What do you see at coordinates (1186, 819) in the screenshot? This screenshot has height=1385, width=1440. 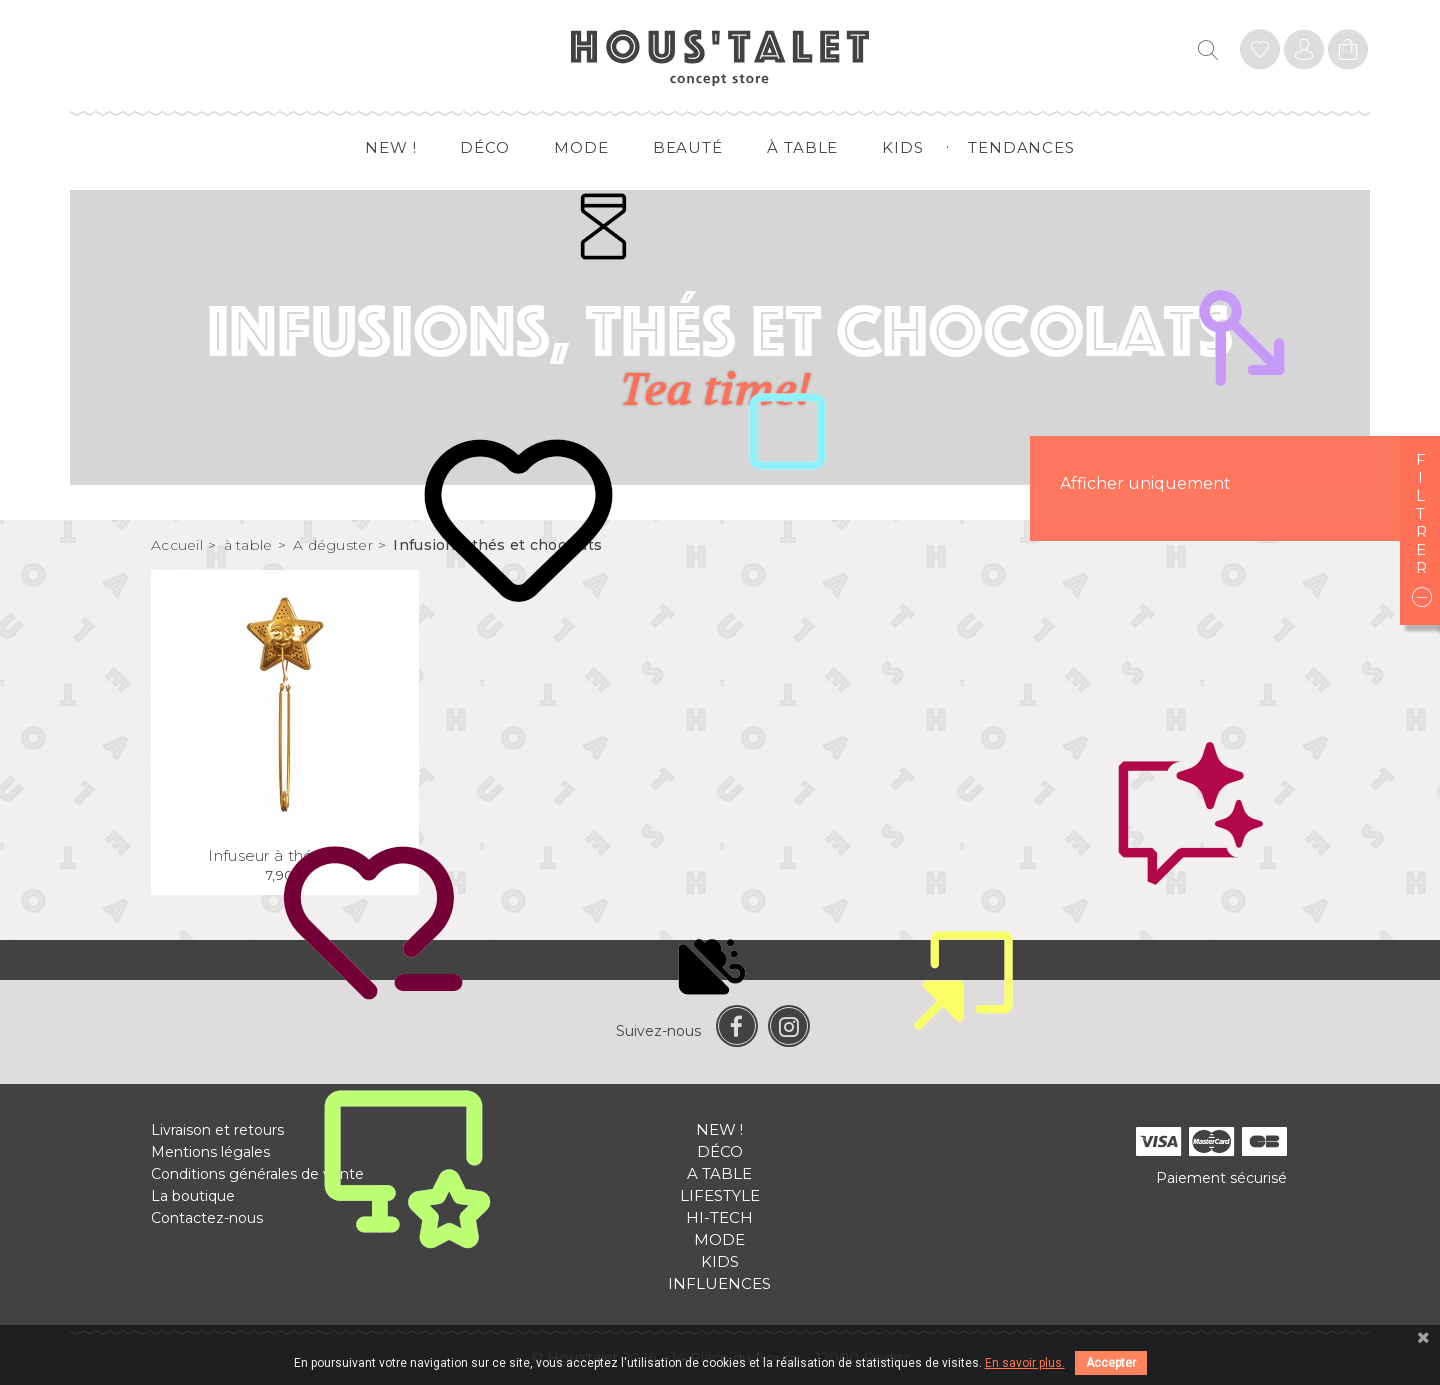 I see `start an AI-powered chat conversation` at bounding box center [1186, 819].